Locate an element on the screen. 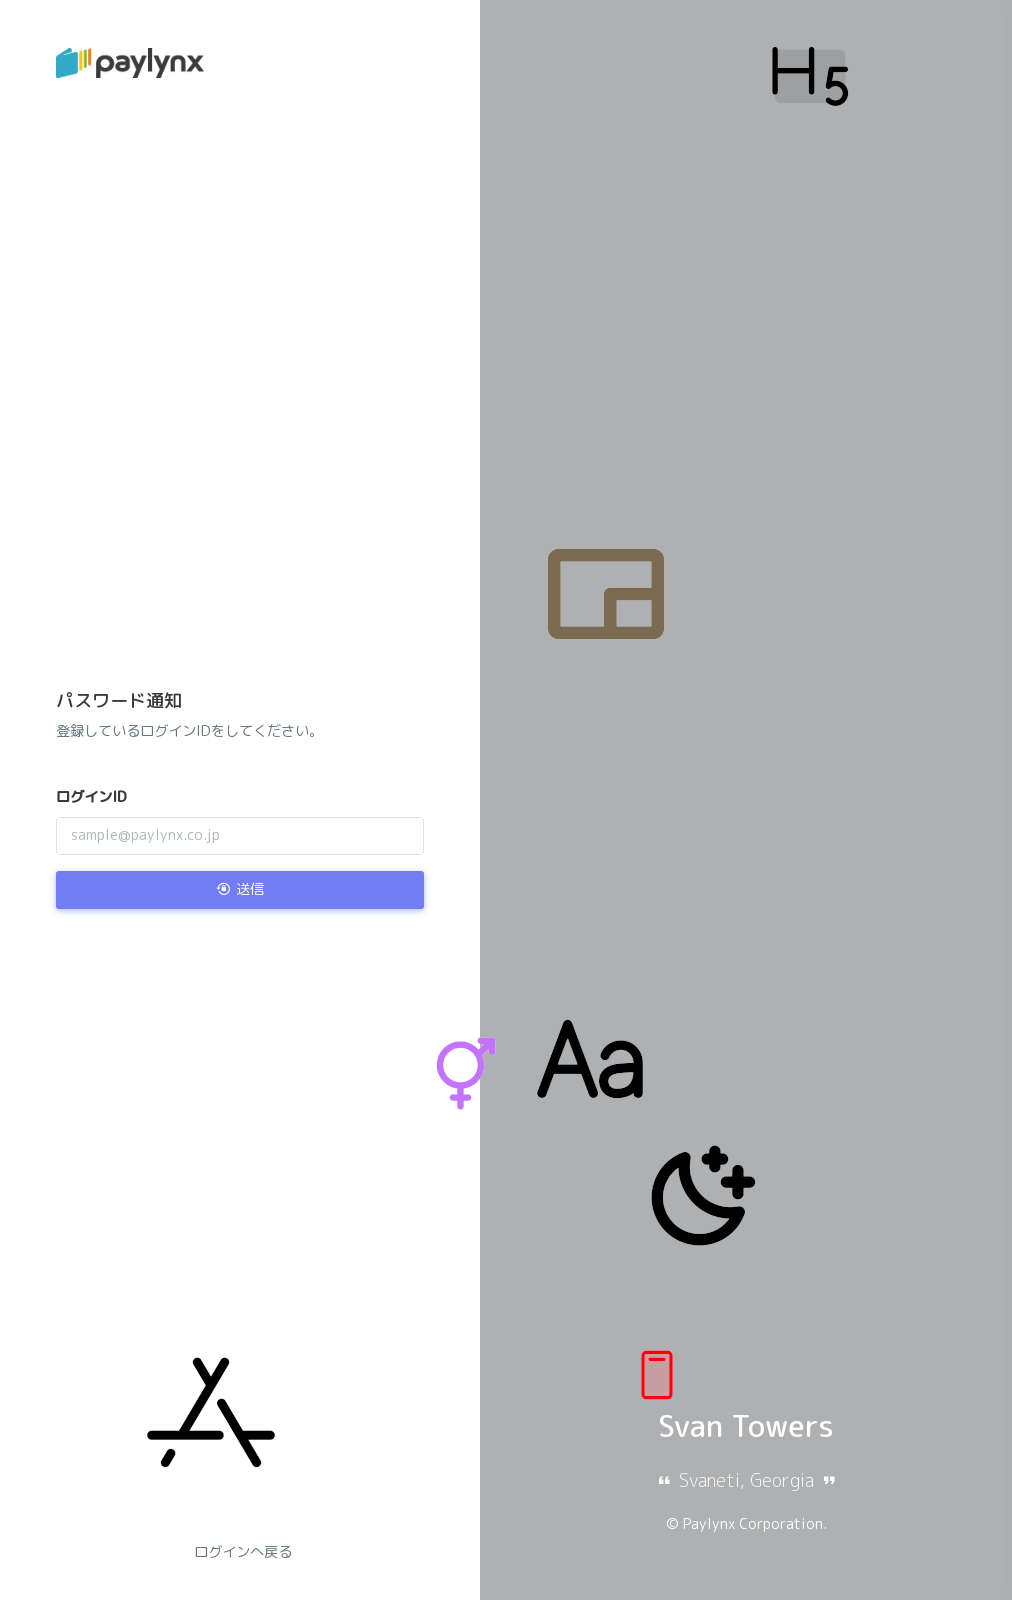  enable picture-in-picture mode is located at coordinates (606, 594).